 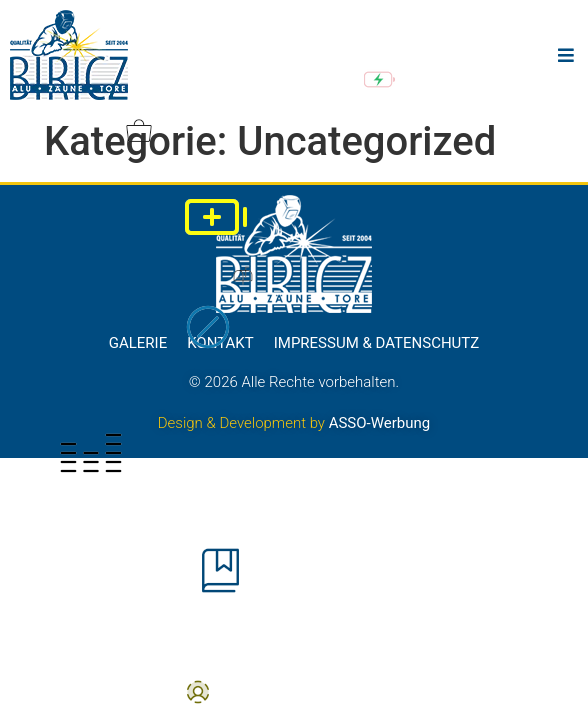 What do you see at coordinates (139, 132) in the screenshot?
I see `view your shopping bag` at bounding box center [139, 132].